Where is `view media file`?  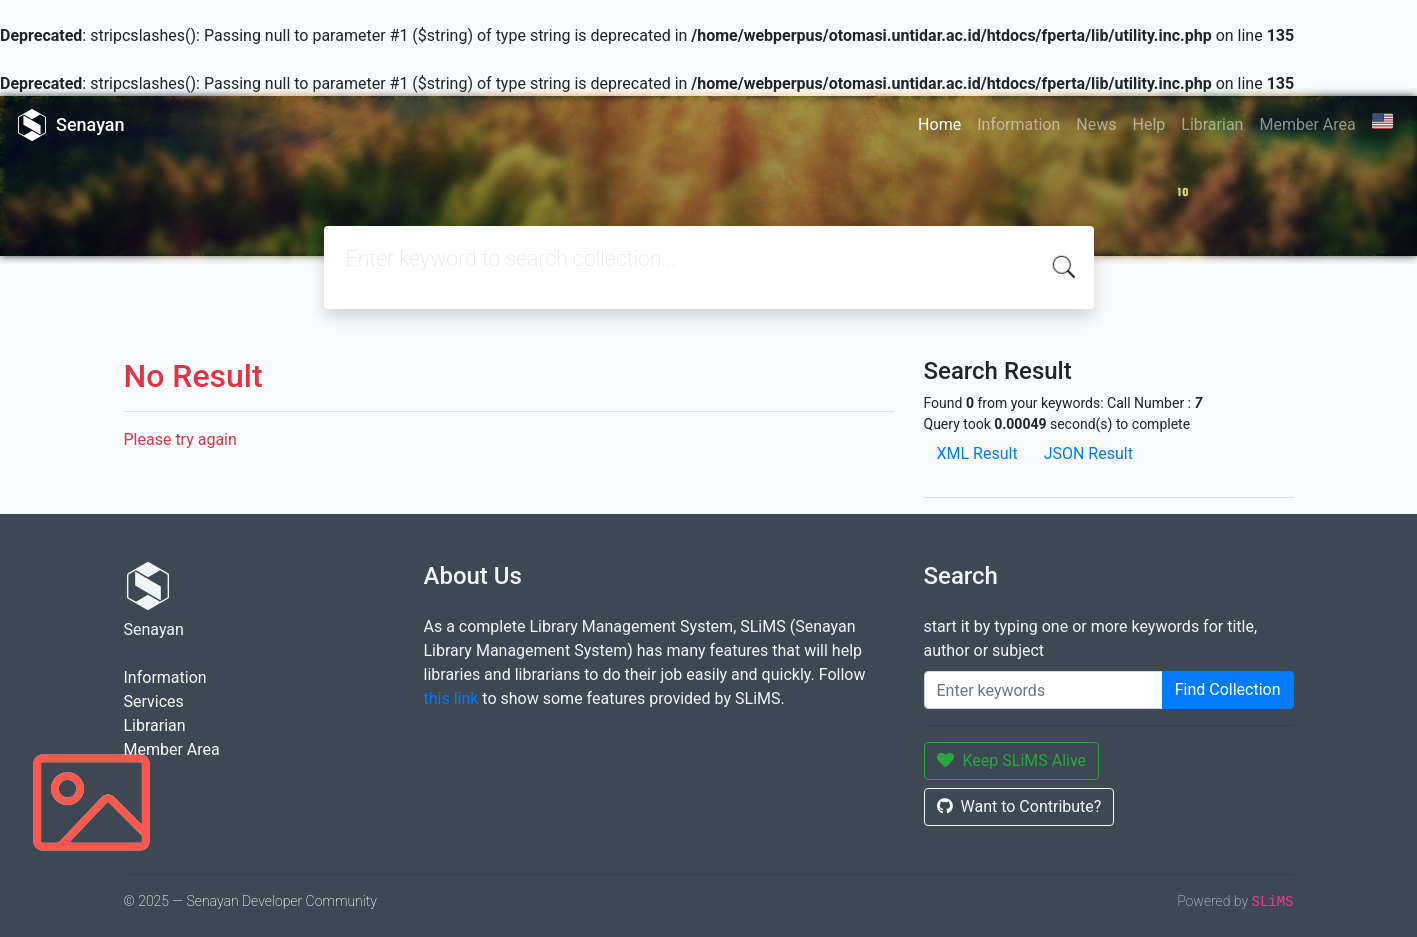
view media file is located at coordinates (91, 802).